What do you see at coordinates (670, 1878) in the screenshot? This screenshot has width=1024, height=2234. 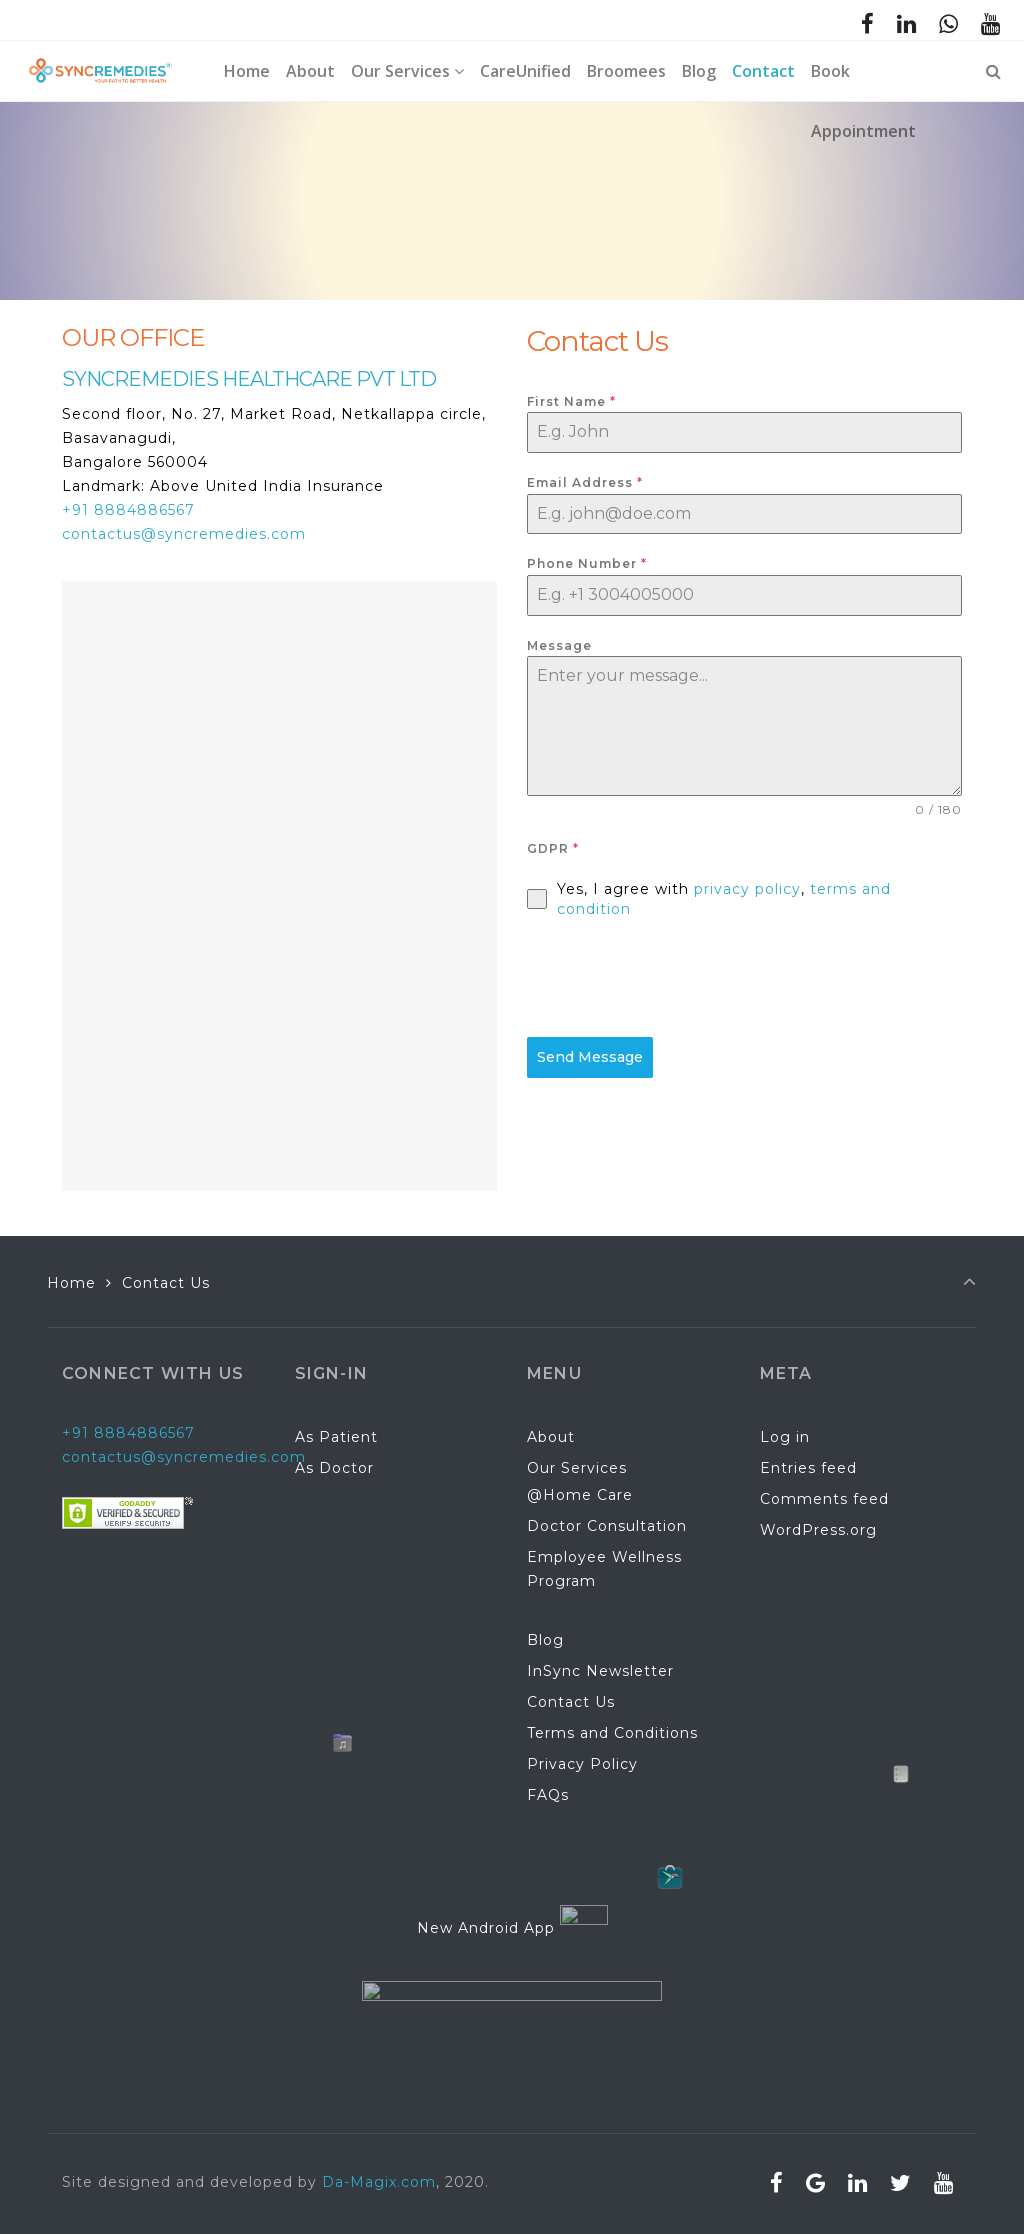 I see `open the snap store to browse and install applications` at bounding box center [670, 1878].